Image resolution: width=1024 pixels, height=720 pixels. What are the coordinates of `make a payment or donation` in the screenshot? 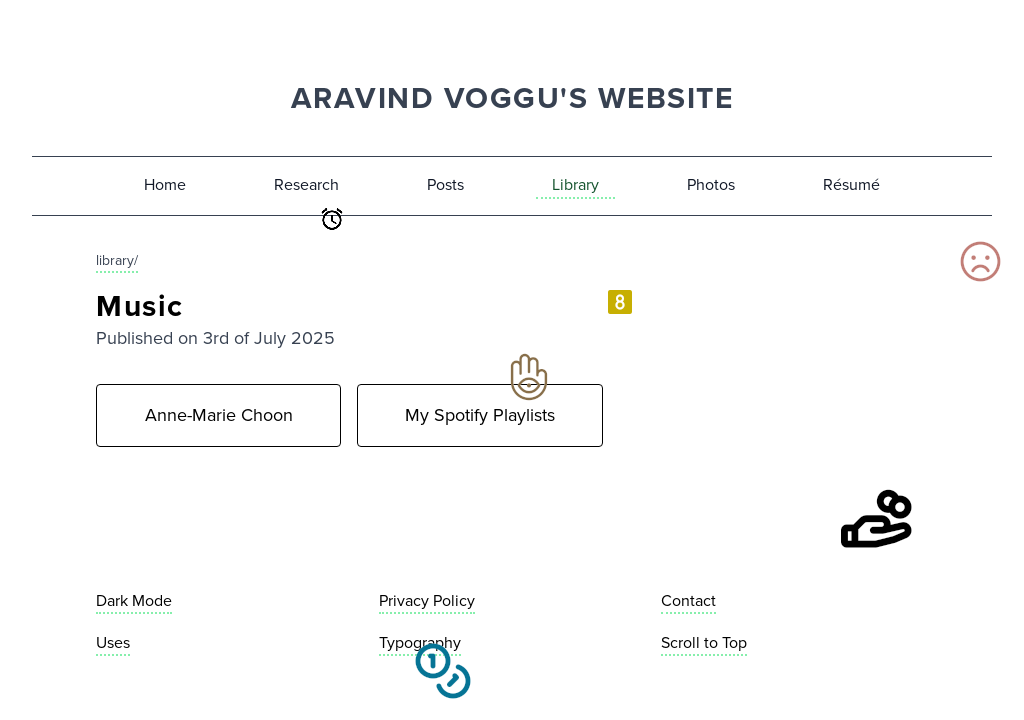 It's located at (878, 521).